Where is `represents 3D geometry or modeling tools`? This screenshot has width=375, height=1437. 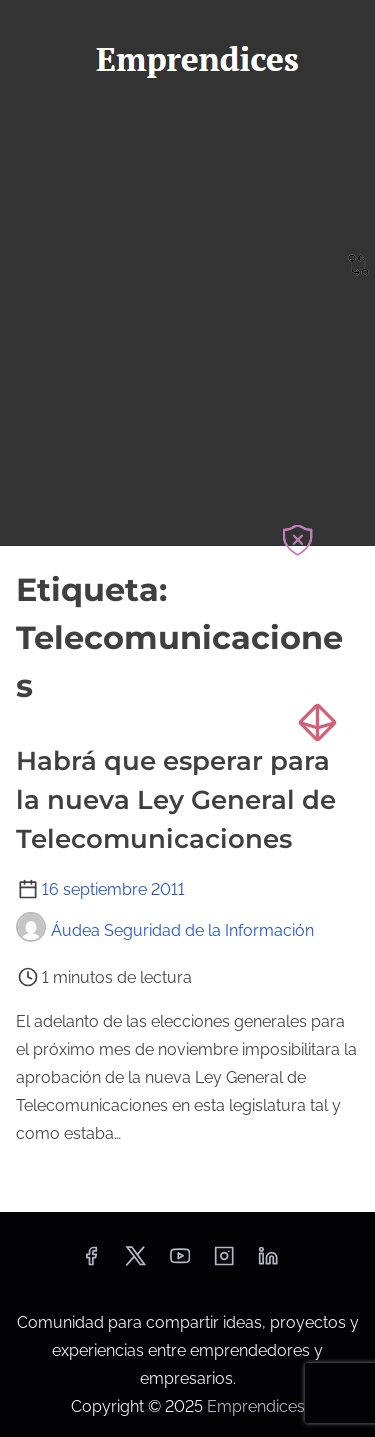
represents 3D geometry or modeling tools is located at coordinates (317, 722).